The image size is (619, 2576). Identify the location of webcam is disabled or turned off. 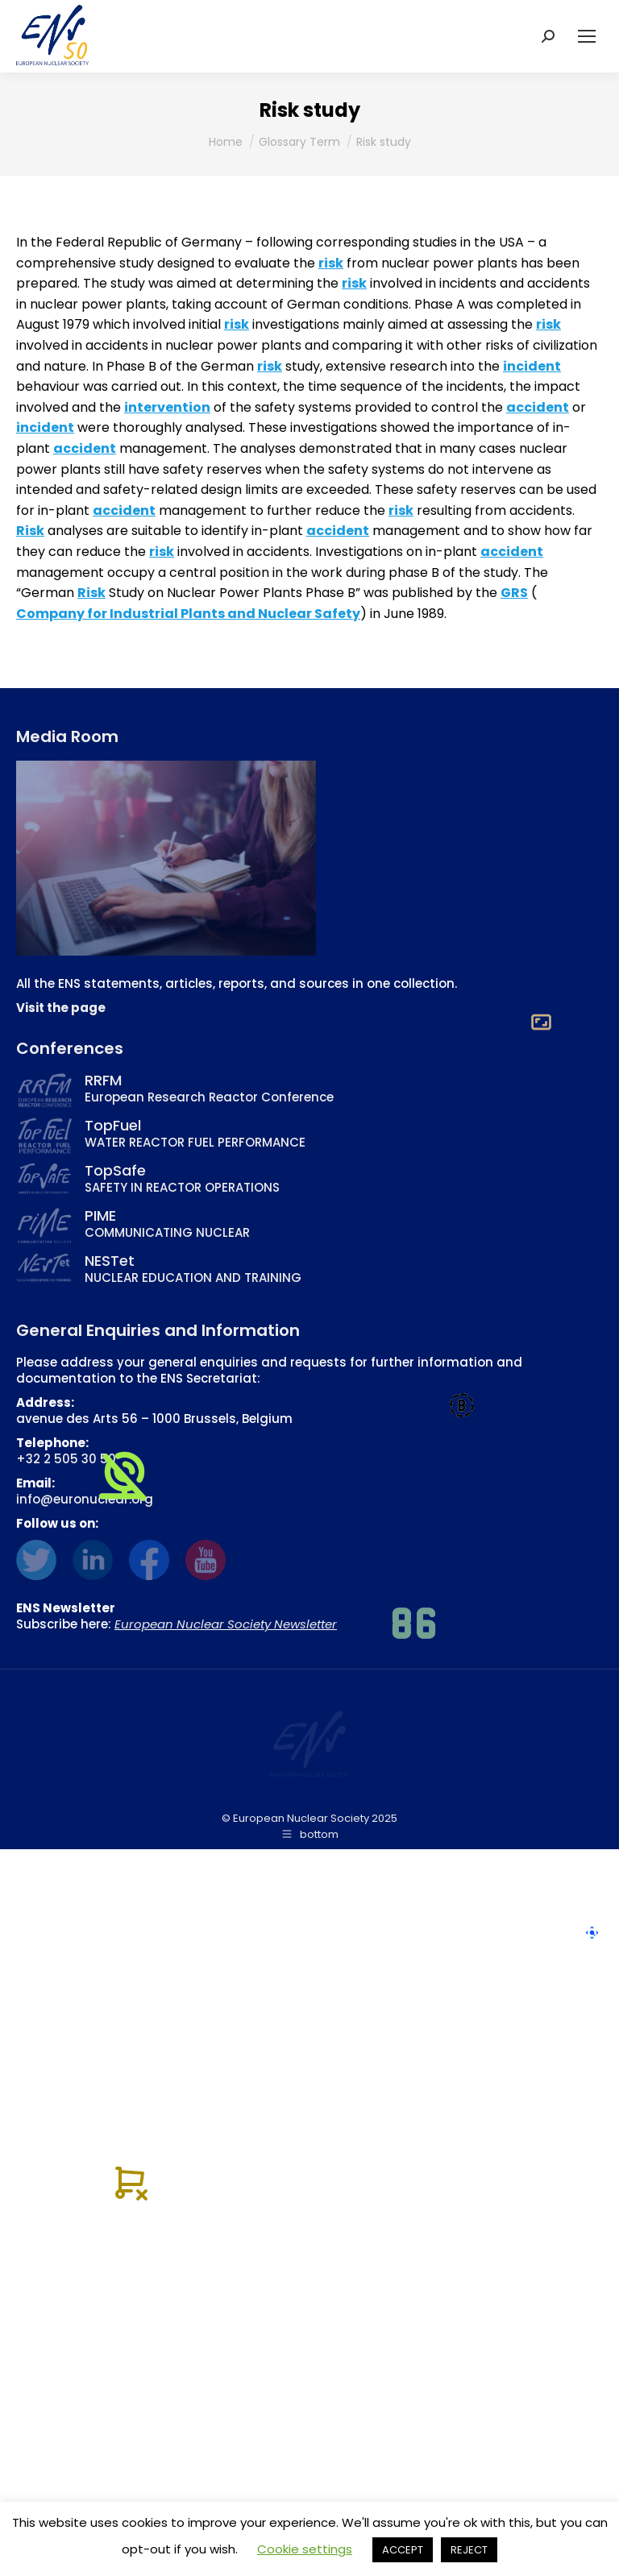
(124, 1477).